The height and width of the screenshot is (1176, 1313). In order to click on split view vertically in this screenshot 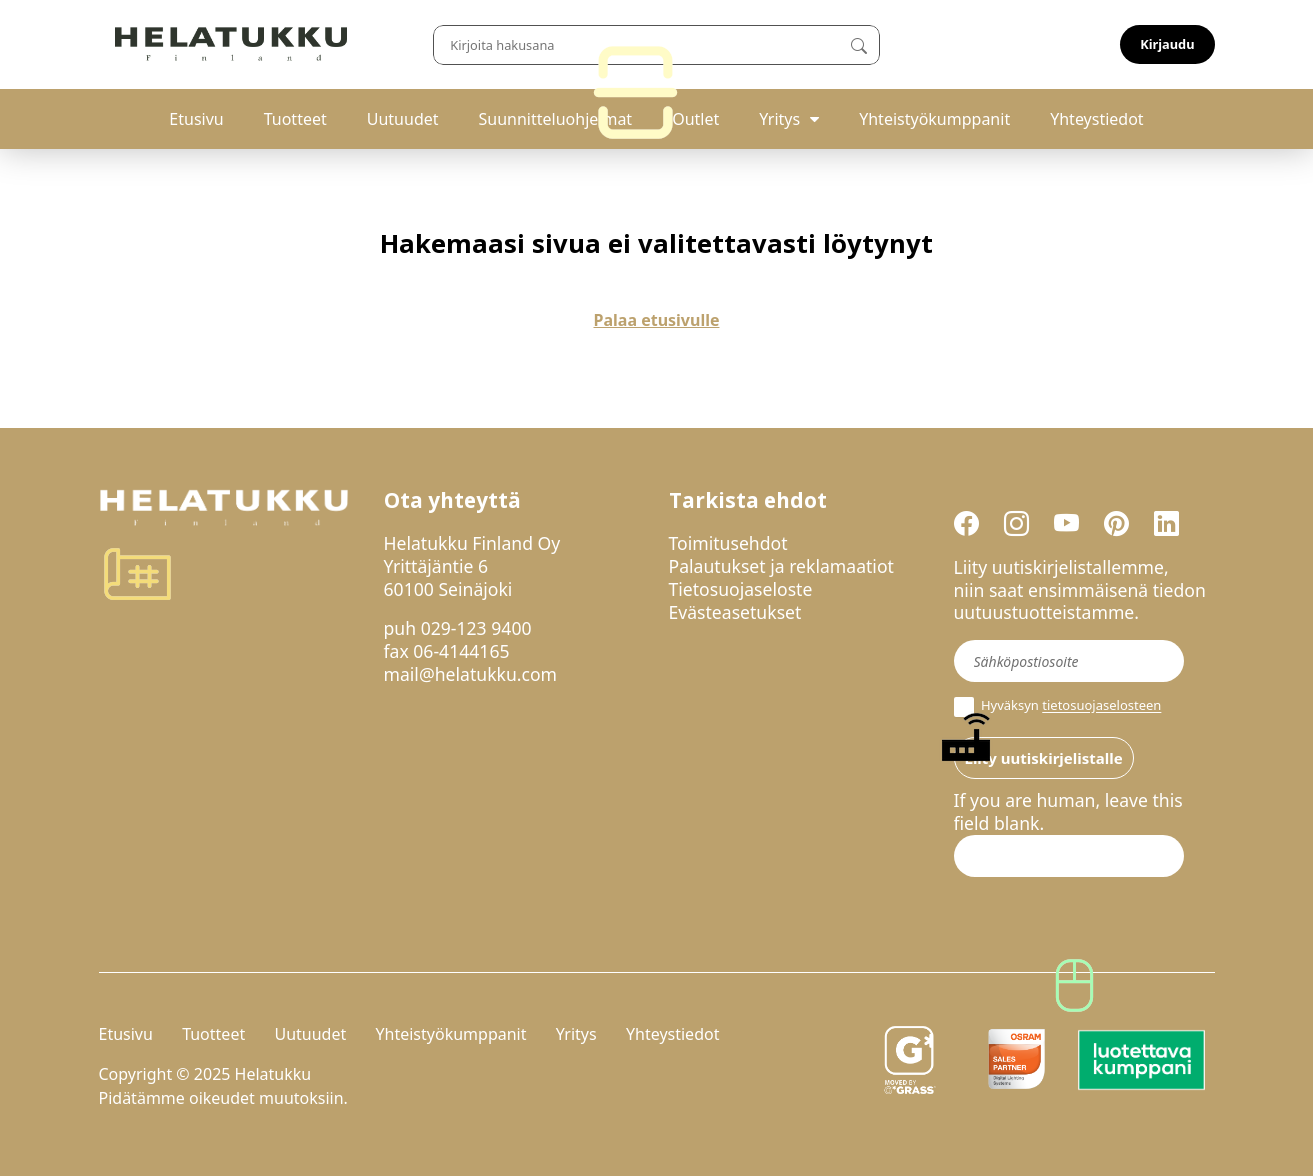, I will do `click(635, 92)`.